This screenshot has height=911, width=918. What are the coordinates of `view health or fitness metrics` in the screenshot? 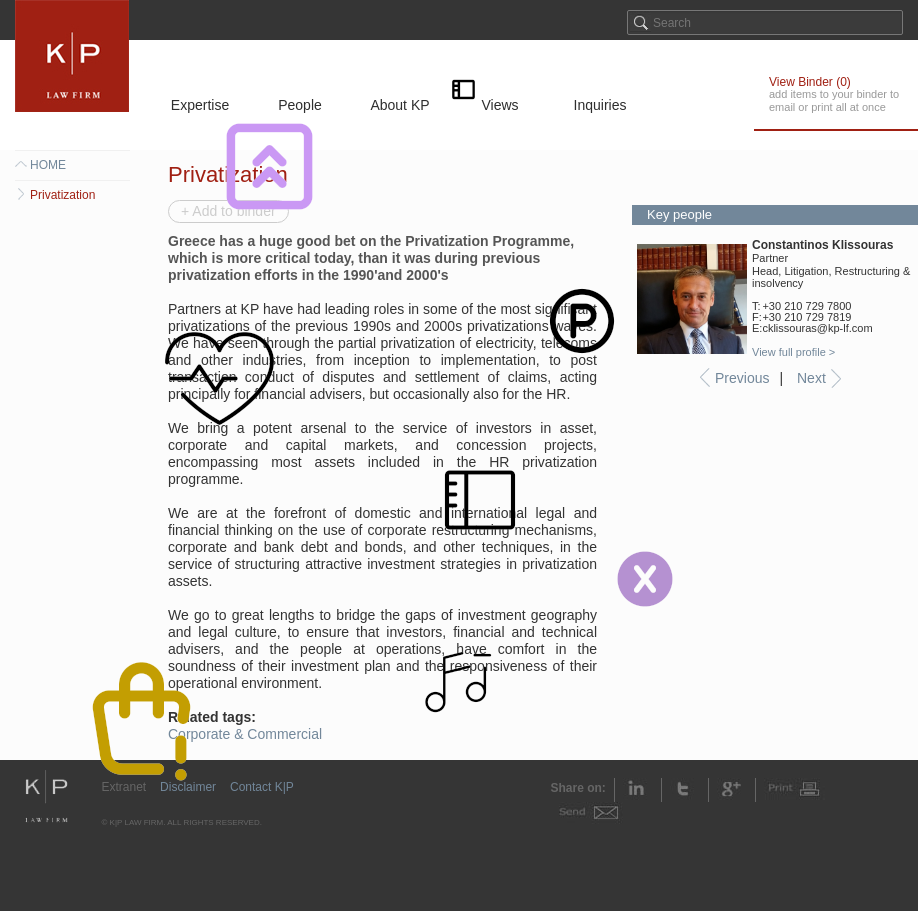 It's located at (219, 374).